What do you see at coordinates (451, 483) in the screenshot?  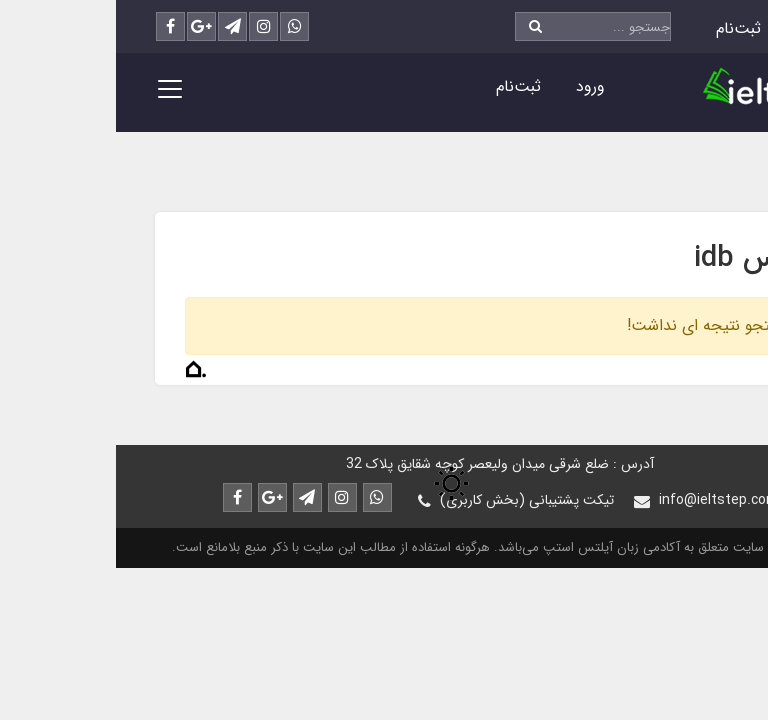 I see `switch to light mode` at bounding box center [451, 483].